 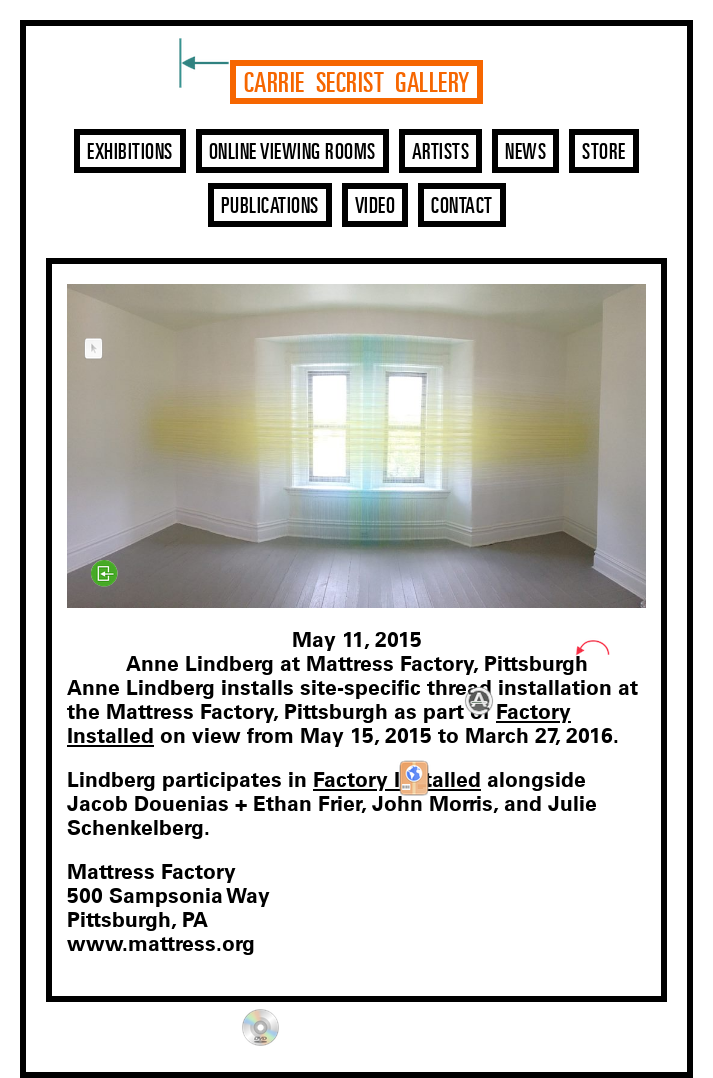 I want to click on check for system software updates, so click(x=479, y=701).